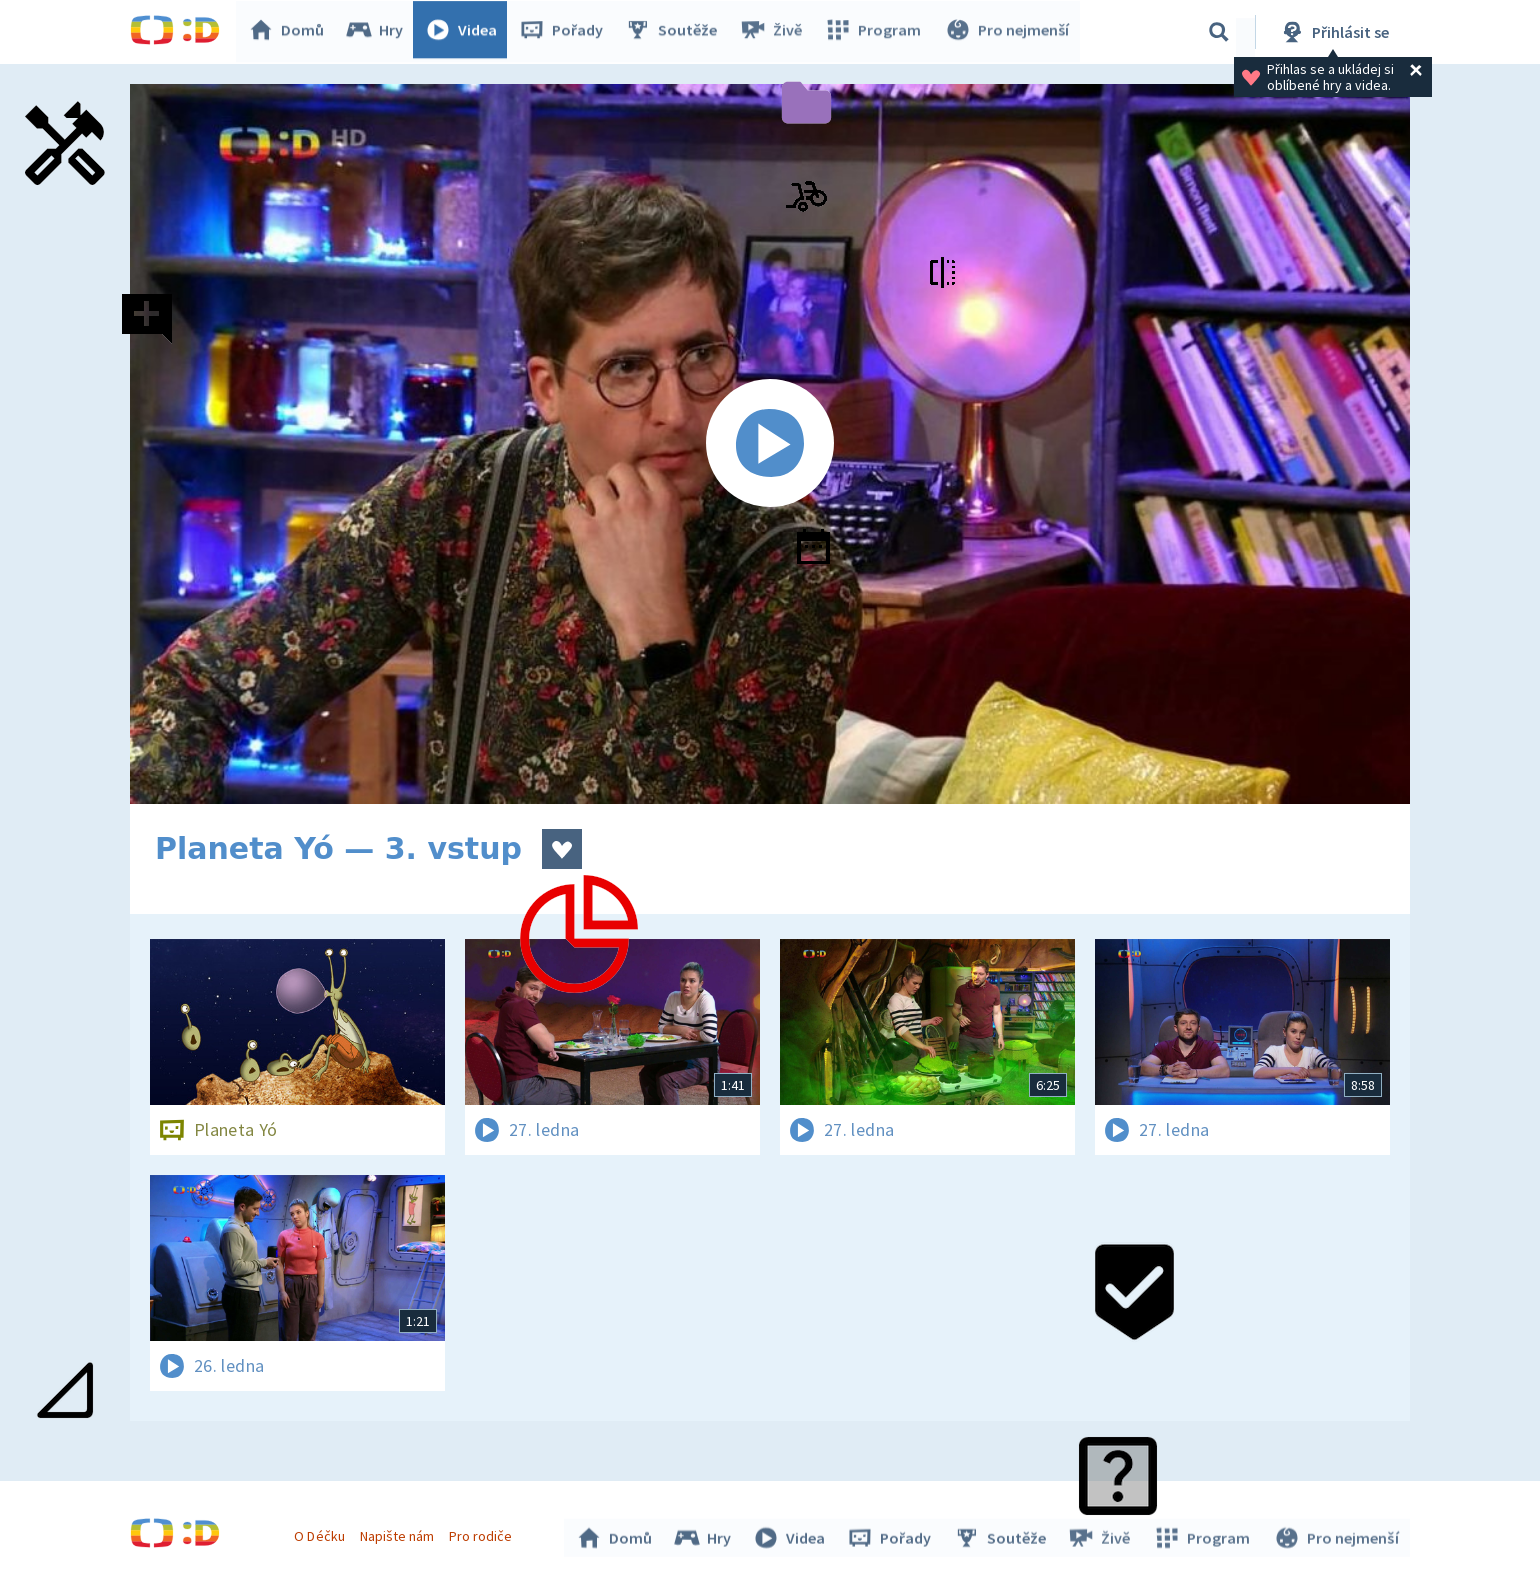  Describe the element at coordinates (813, 546) in the screenshot. I see `select a date range` at that location.